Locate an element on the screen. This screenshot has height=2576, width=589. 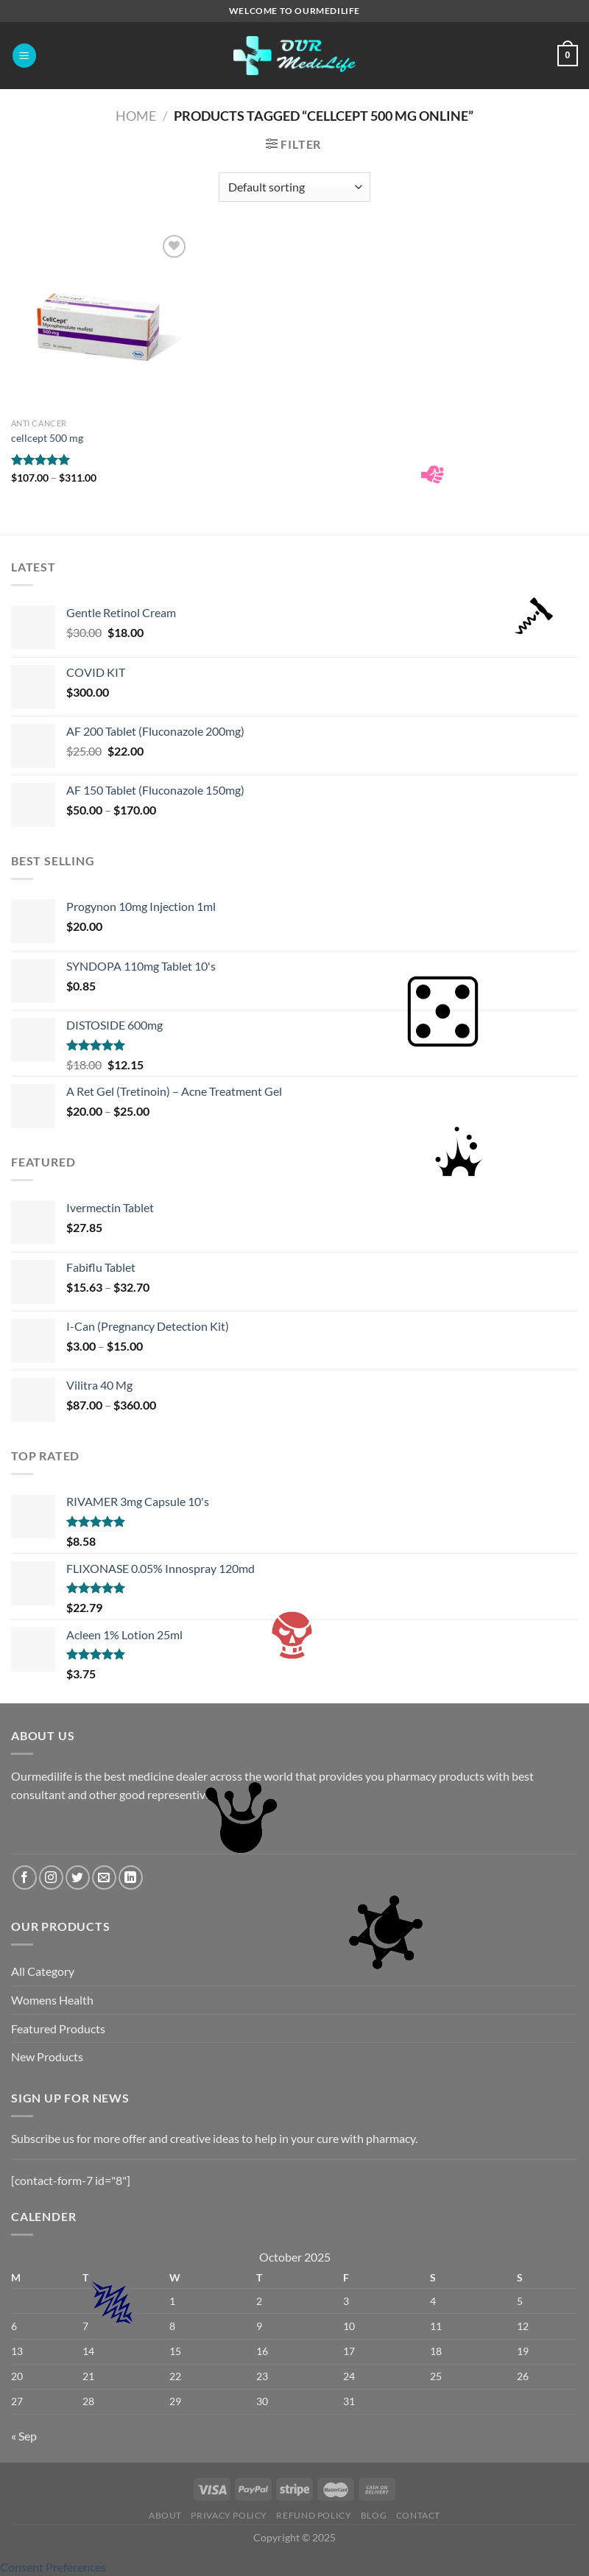
indicates electrical frequency or power level is located at coordinates (111, 2302).